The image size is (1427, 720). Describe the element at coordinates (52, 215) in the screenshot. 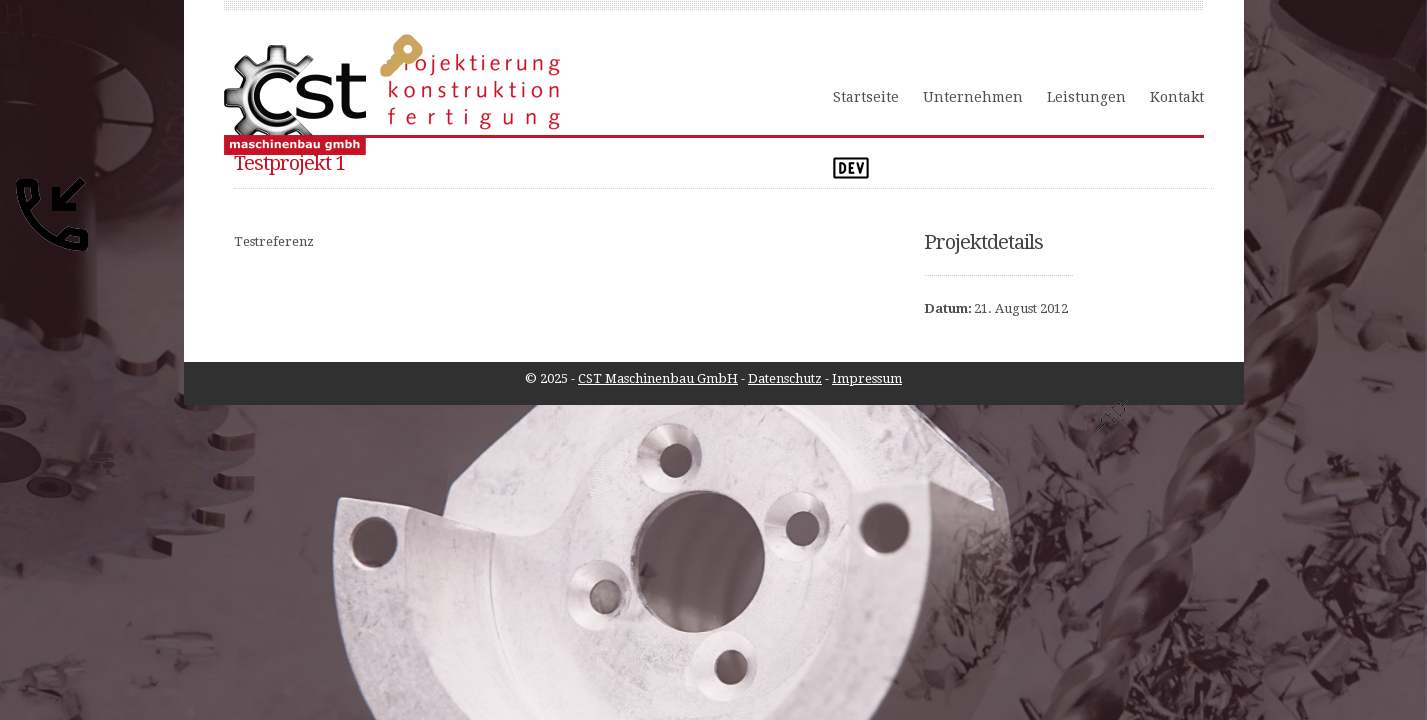

I see `indicates a missed call that needs to be returned` at that location.